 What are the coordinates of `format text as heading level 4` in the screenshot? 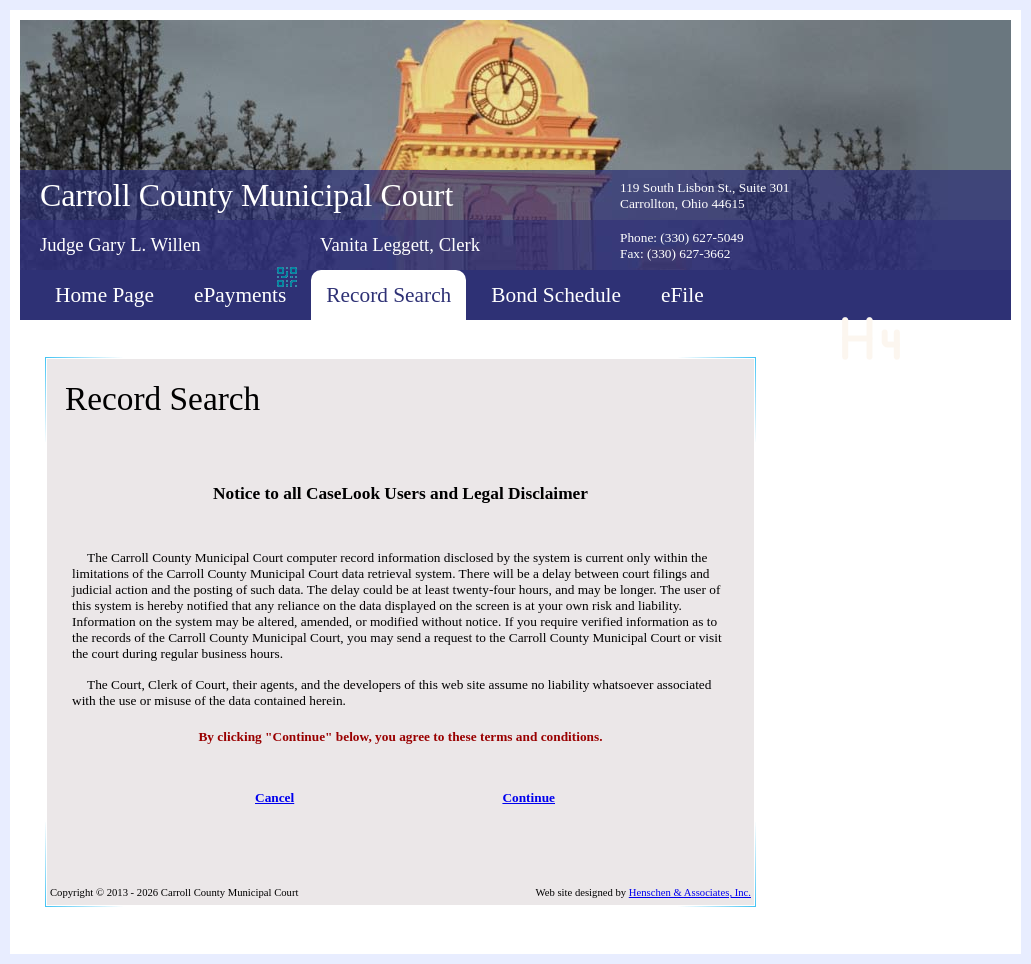 It's located at (869, 338).